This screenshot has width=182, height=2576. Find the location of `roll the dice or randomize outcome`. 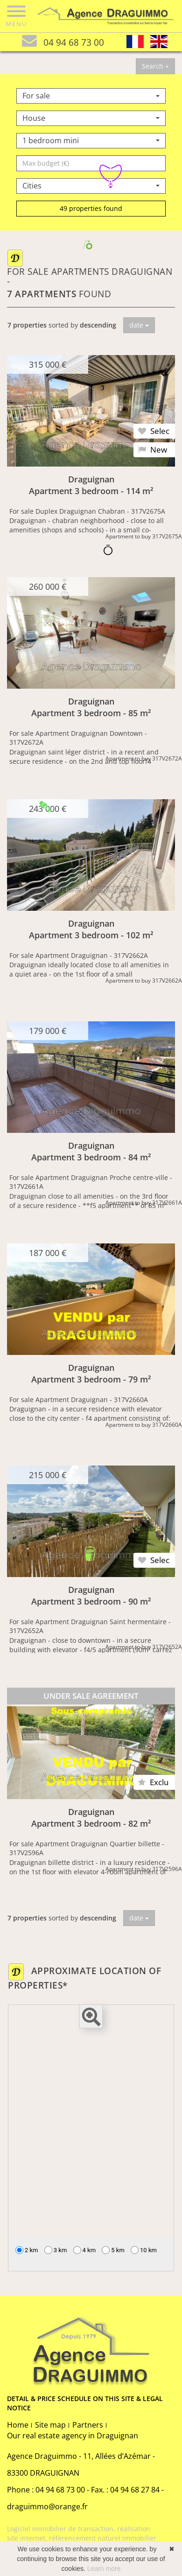

roll the dice or randomize outcome is located at coordinates (45, 807).